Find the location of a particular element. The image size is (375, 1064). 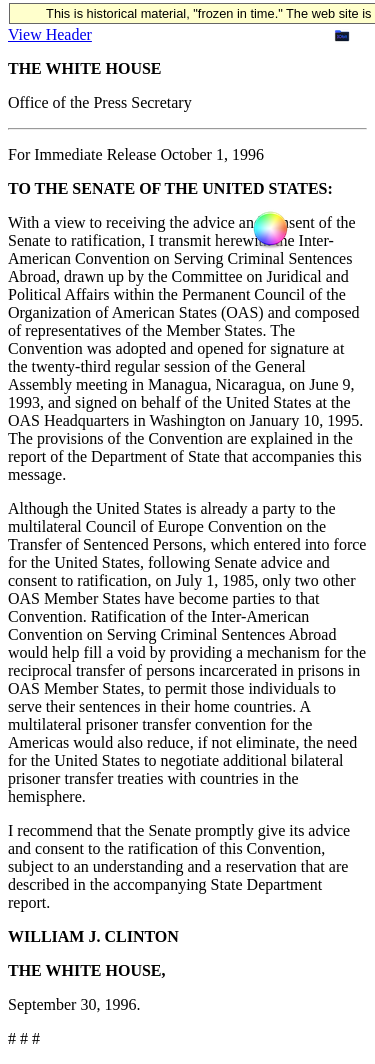

customize profile background color is located at coordinates (270, 228).